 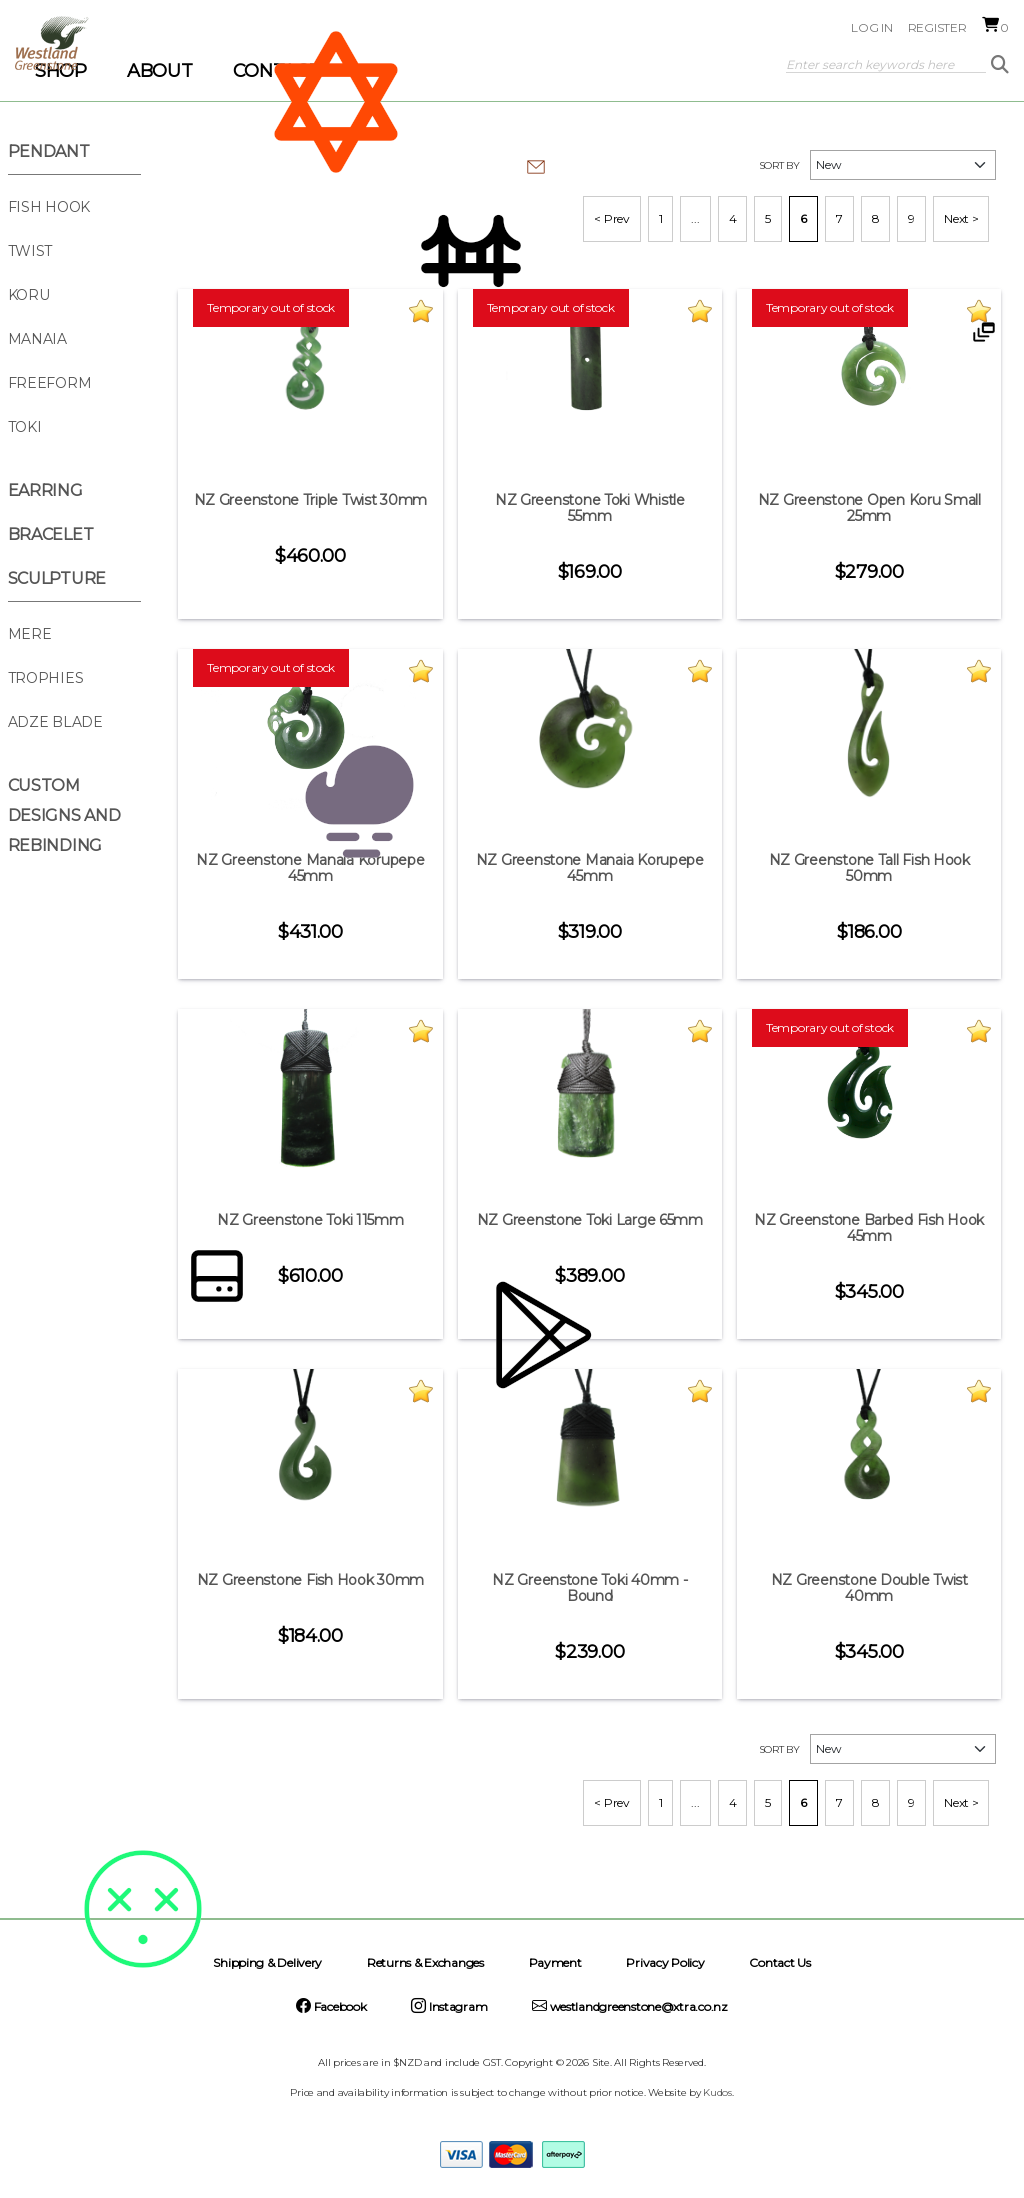 What do you see at coordinates (143, 1909) in the screenshot?
I see `indicates an error or failed action` at bounding box center [143, 1909].